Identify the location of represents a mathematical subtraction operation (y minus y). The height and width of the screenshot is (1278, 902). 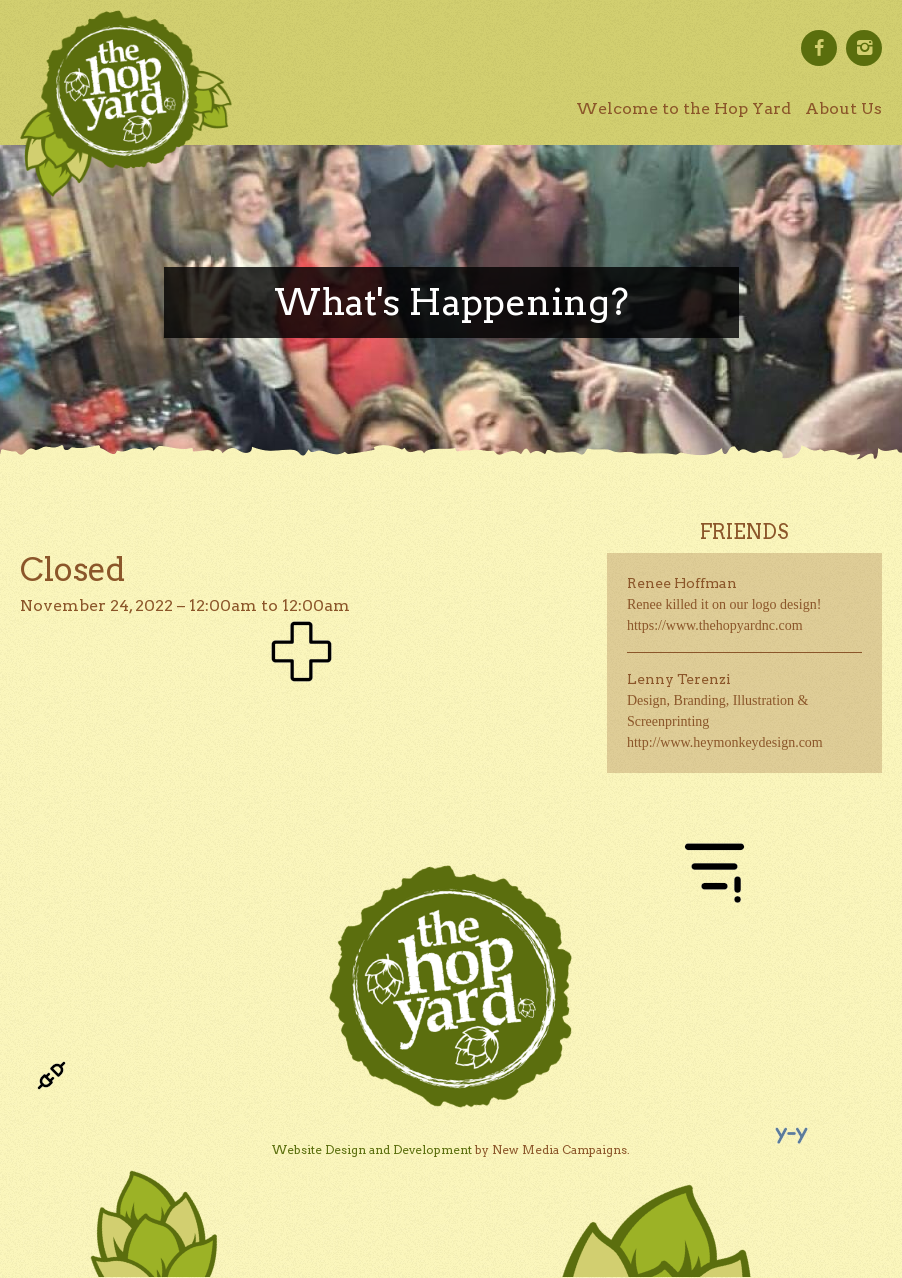
(791, 1133).